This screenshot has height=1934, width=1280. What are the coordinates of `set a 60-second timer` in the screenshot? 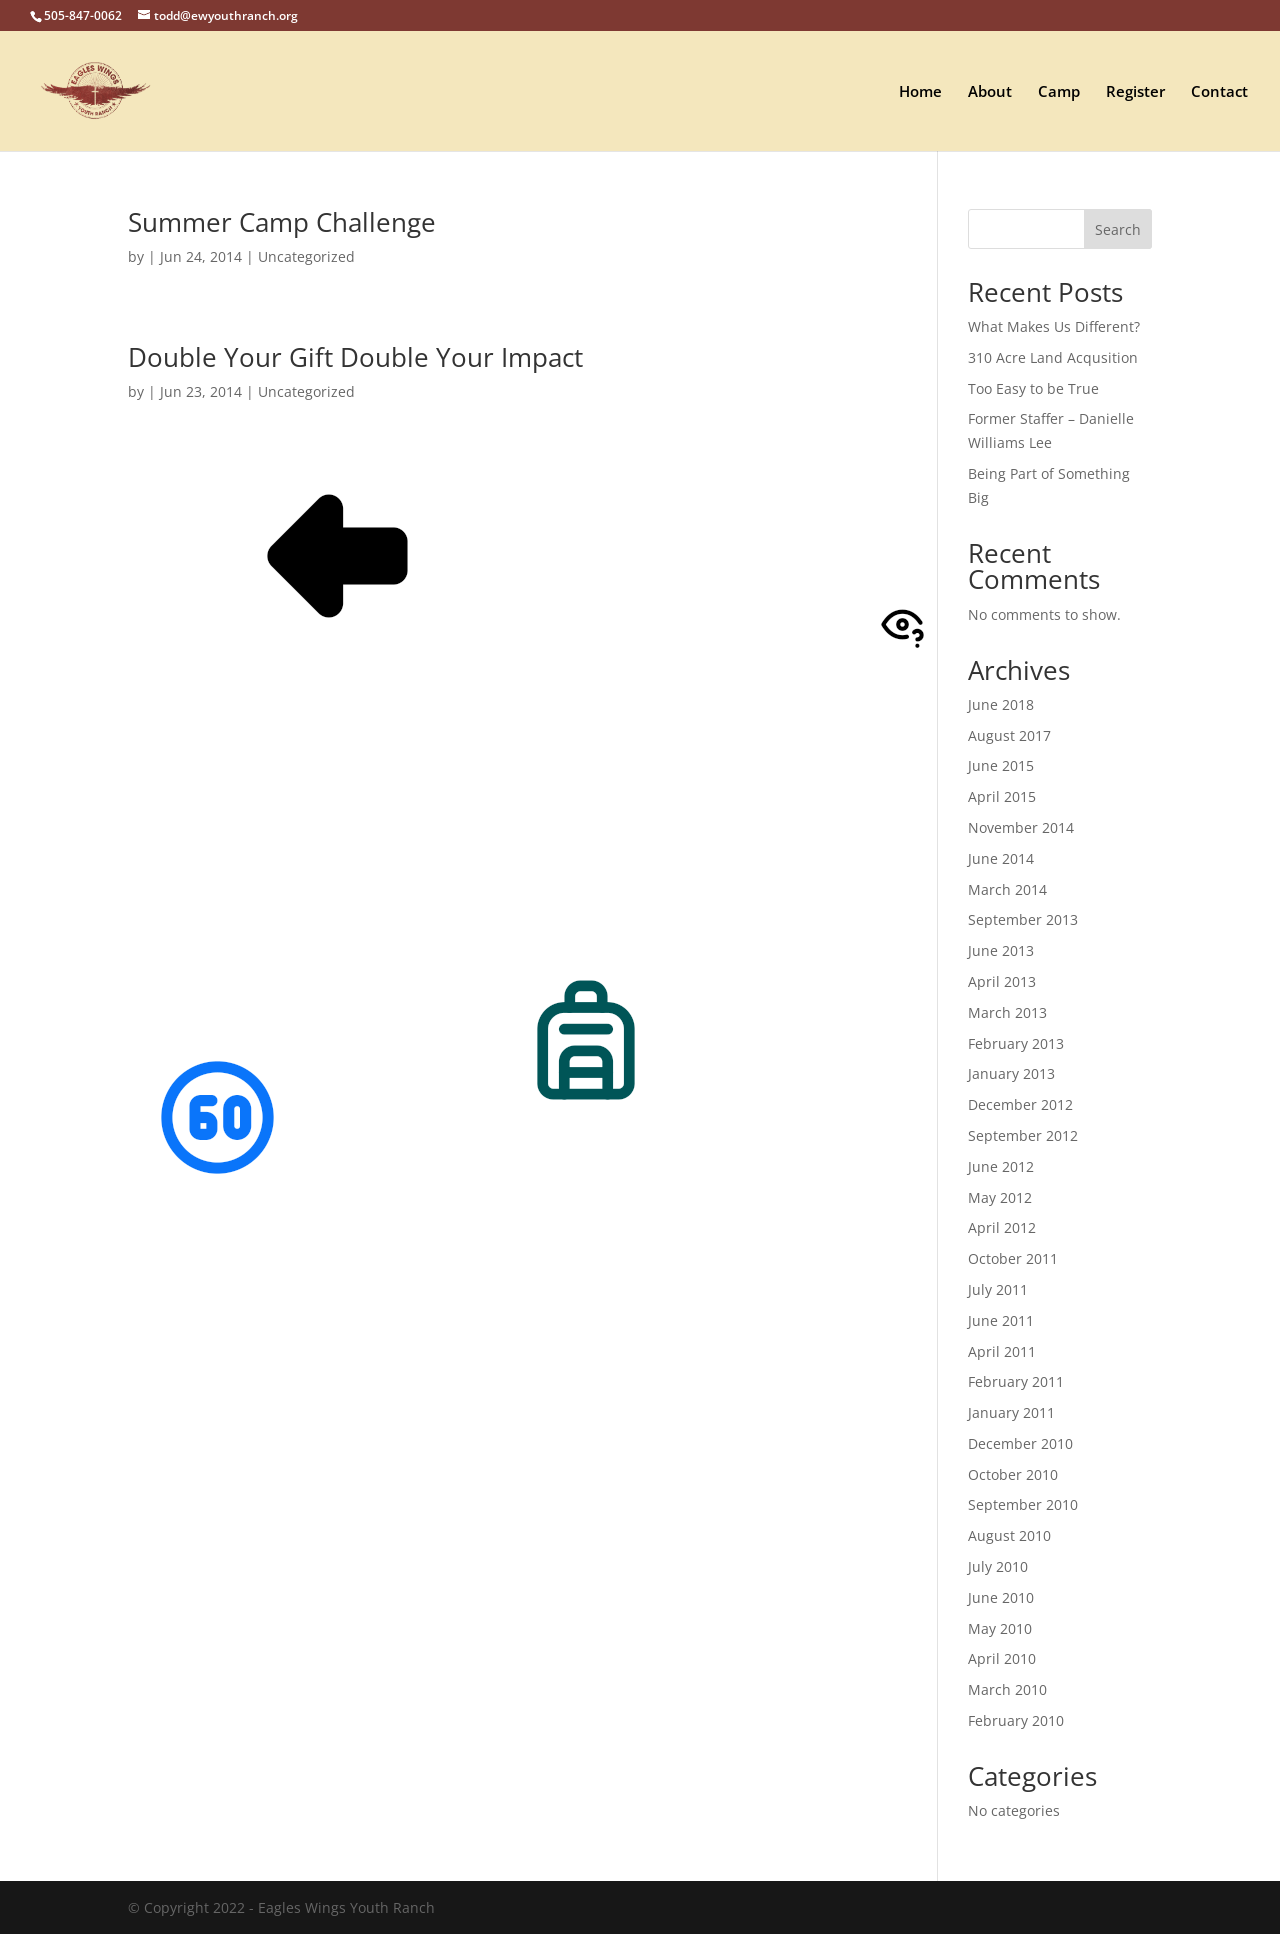 It's located at (217, 1117).